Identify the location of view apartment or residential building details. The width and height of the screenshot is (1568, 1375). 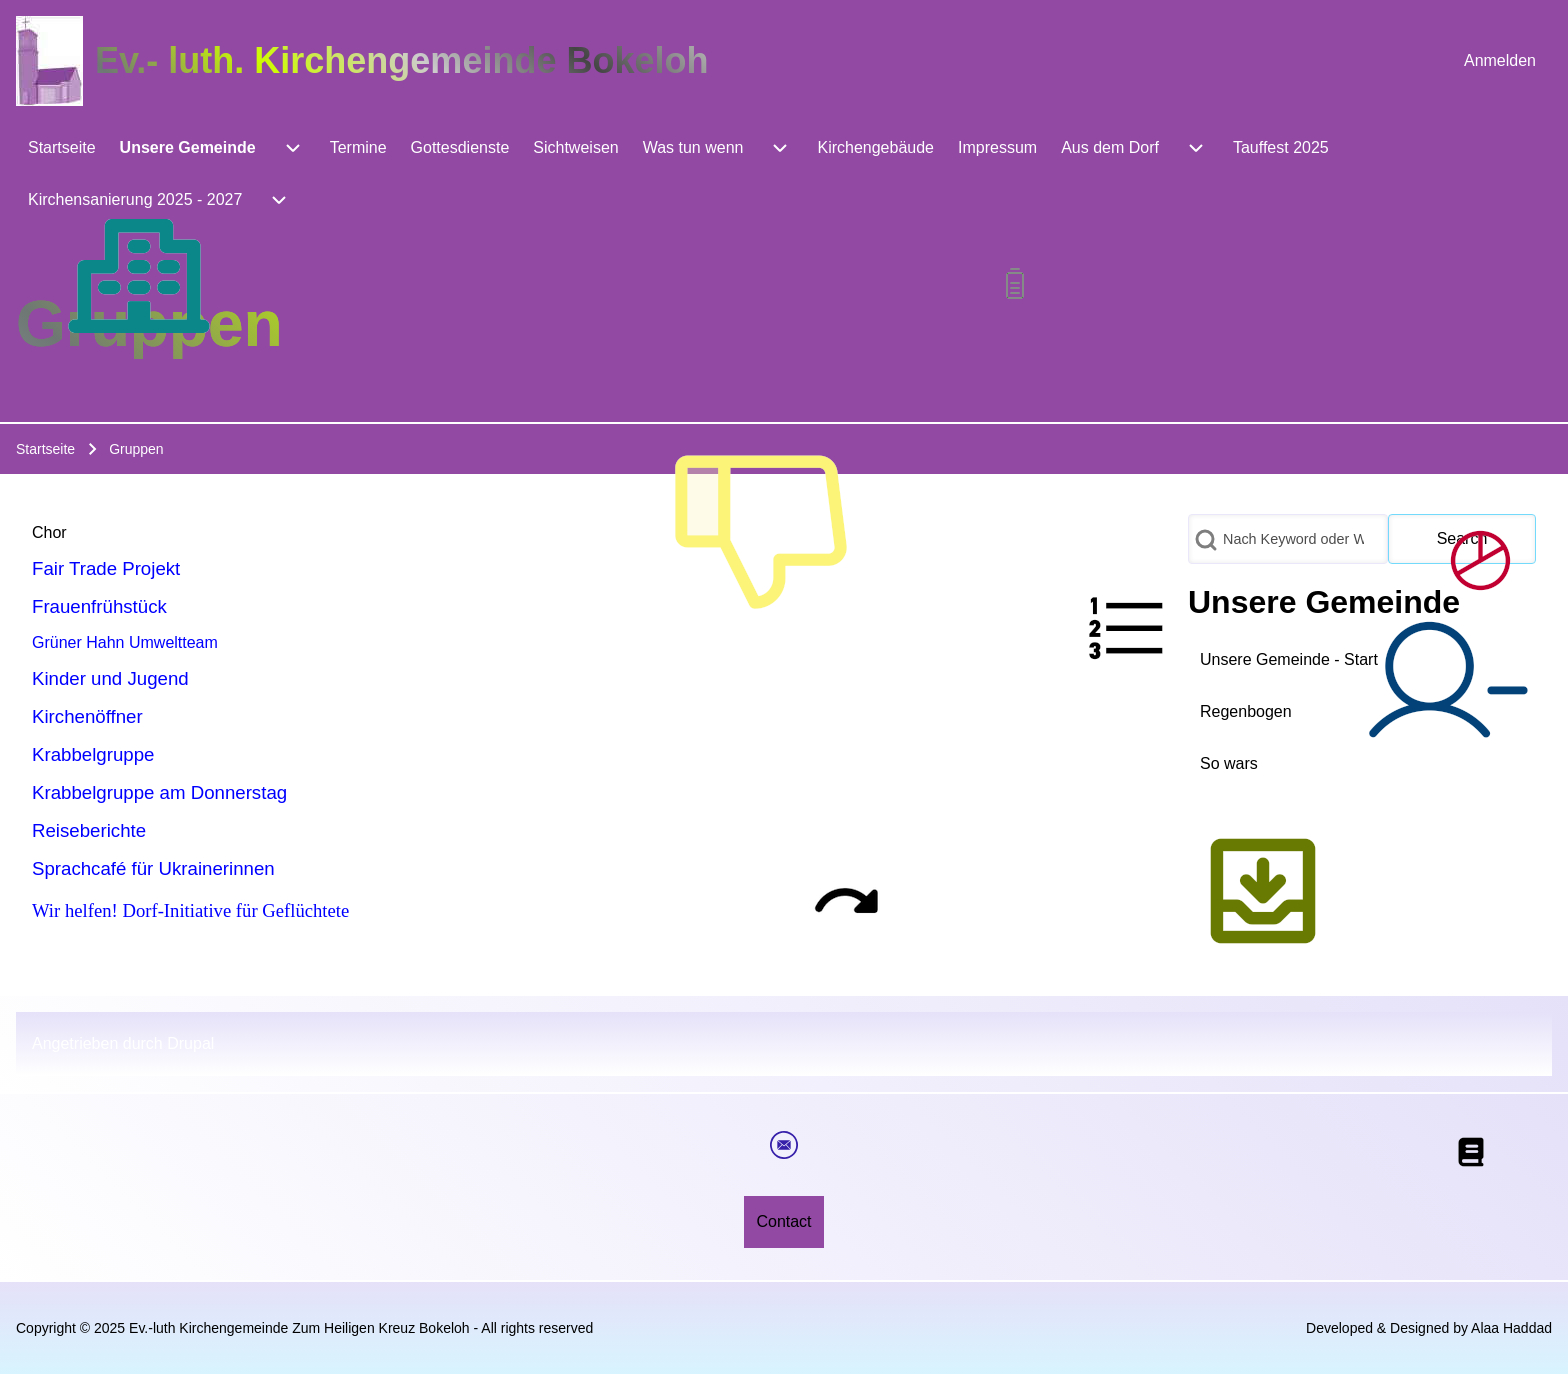
(139, 276).